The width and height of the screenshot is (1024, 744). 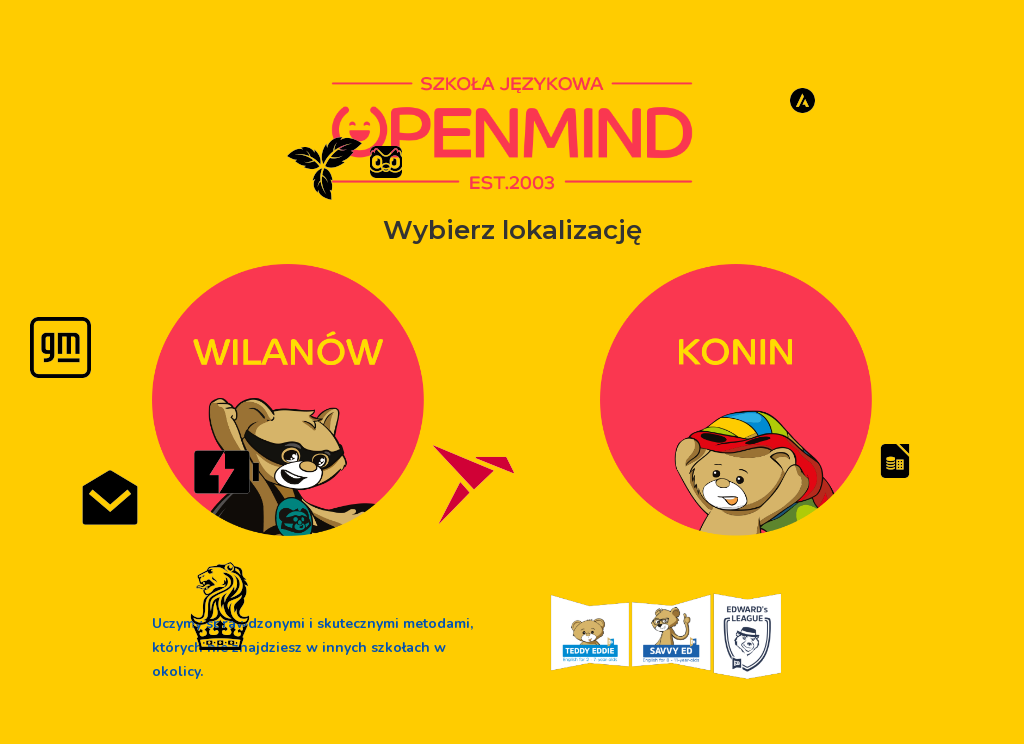 I want to click on open snapcraft app store, so click(x=473, y=484).